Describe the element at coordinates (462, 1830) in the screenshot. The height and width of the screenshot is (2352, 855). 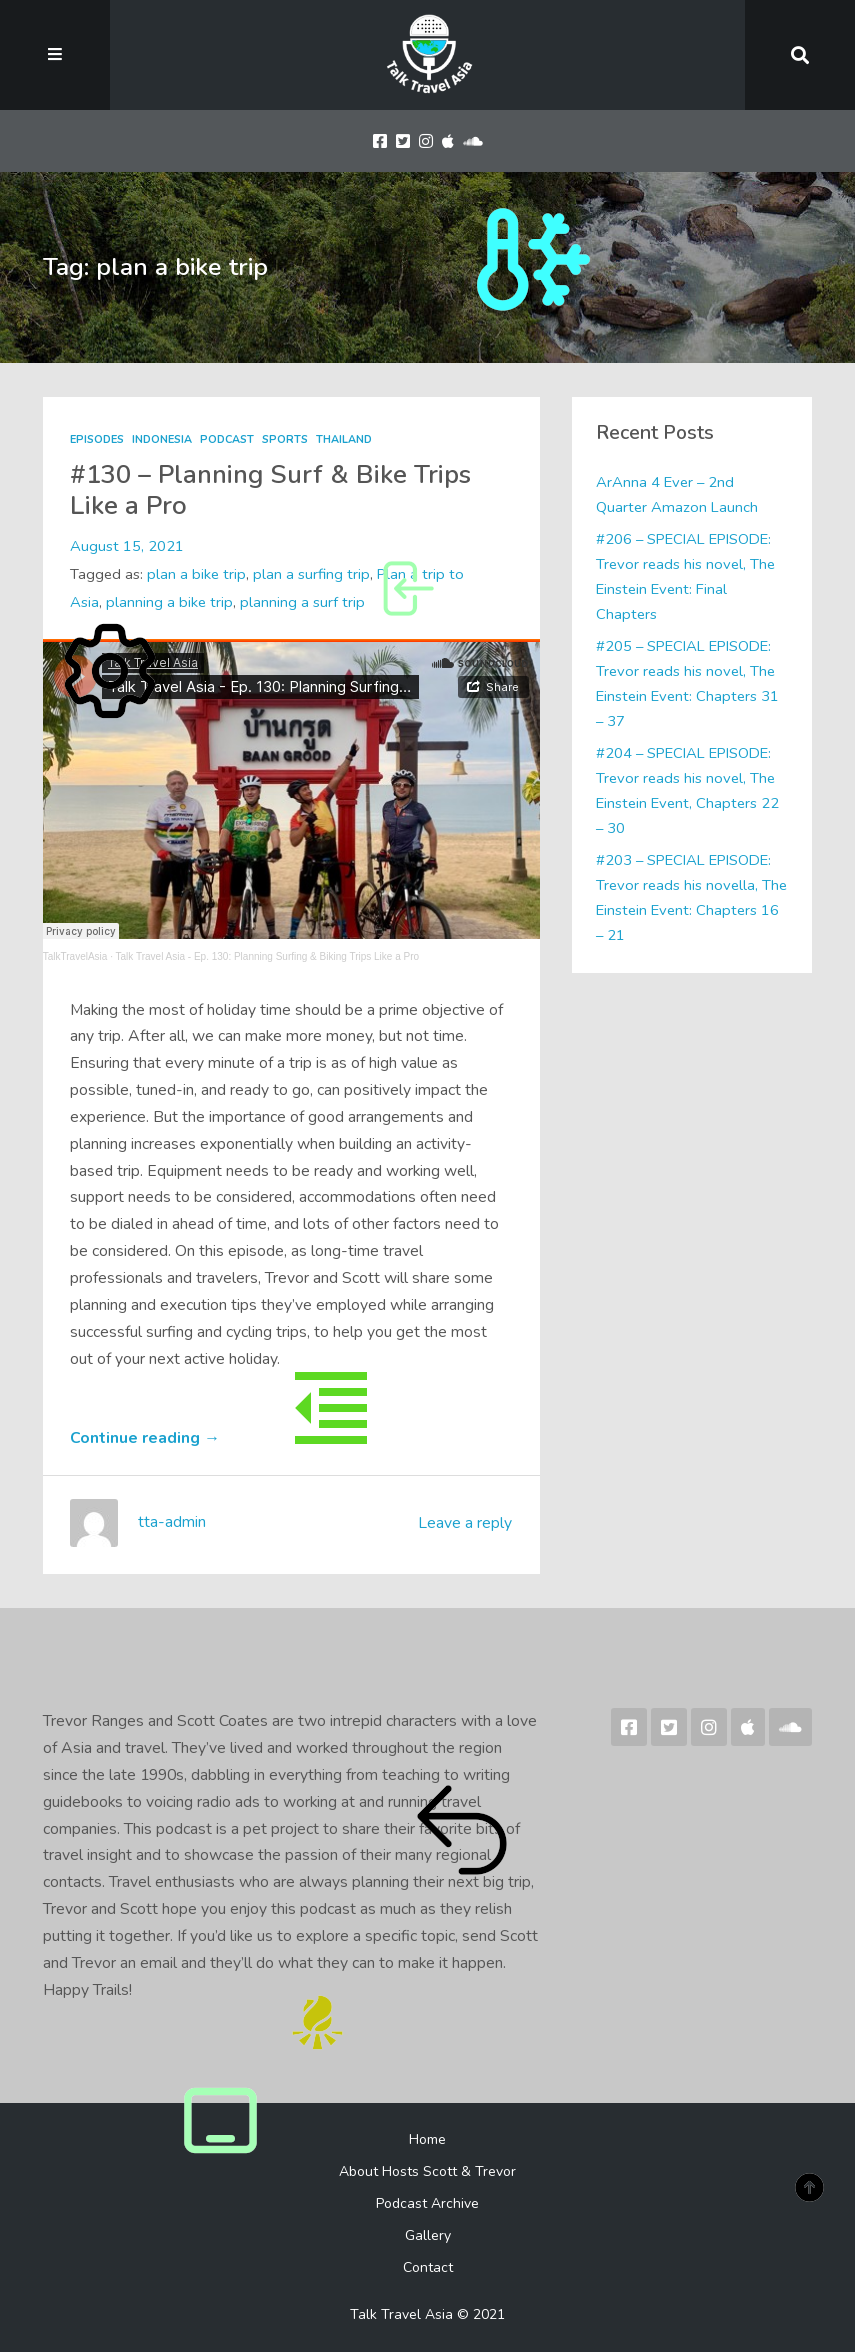
I see `undo the last action` at that location.